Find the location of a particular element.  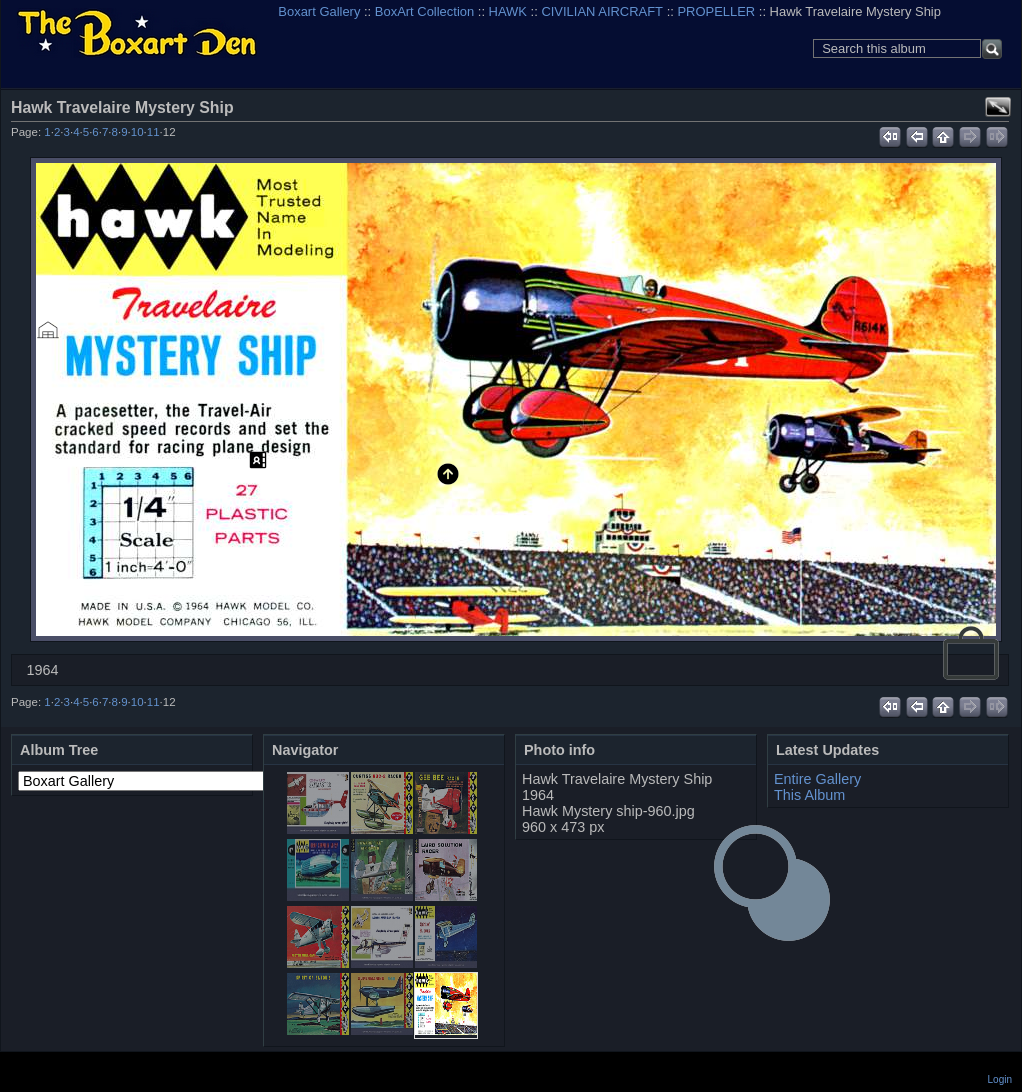

access garage or parking controls is located at coordinates (48, 331).